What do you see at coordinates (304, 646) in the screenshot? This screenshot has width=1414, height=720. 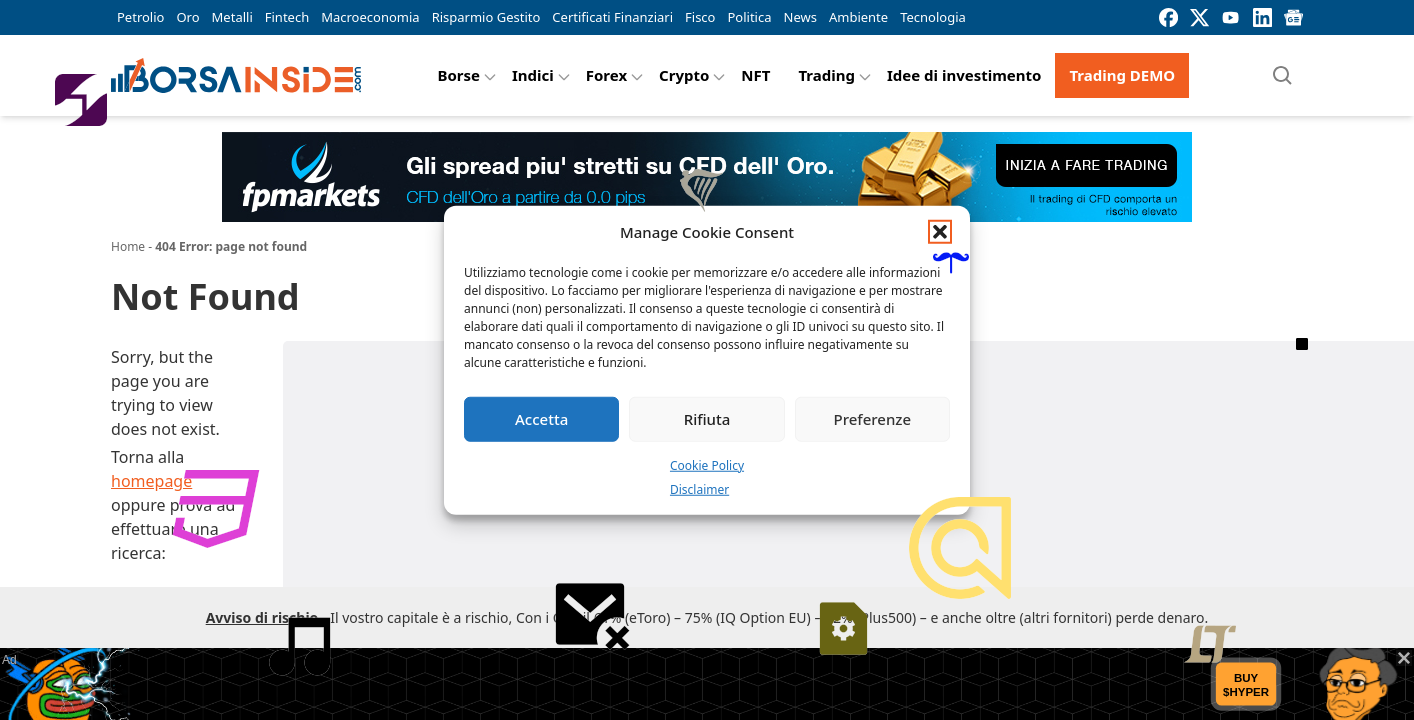 I see `open music player or library` at bounding box center [304, 646].